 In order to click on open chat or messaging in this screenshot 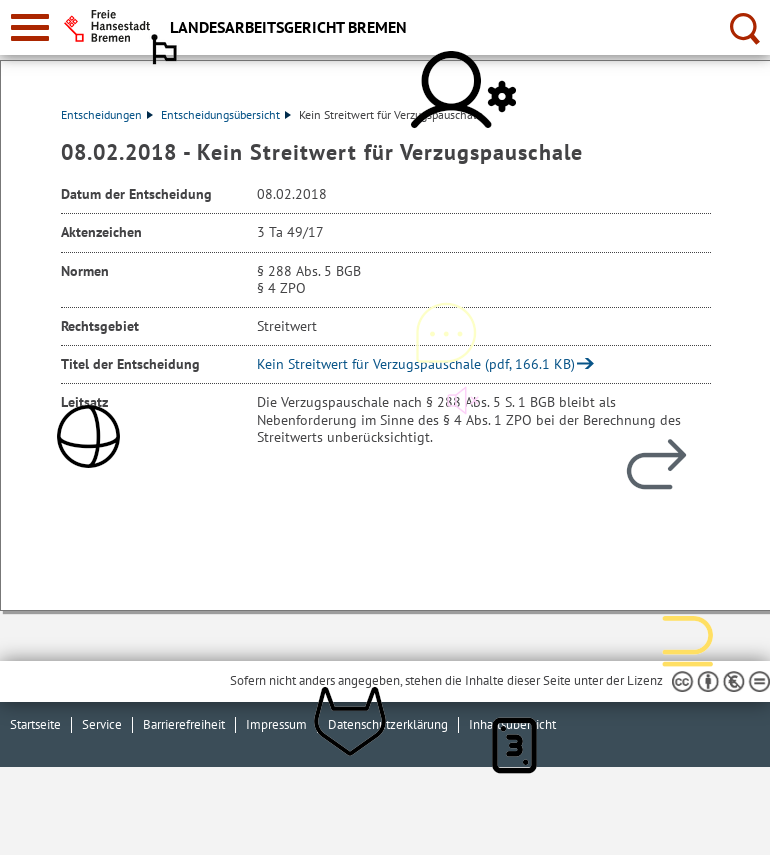, I will do `click(445, 334)`.